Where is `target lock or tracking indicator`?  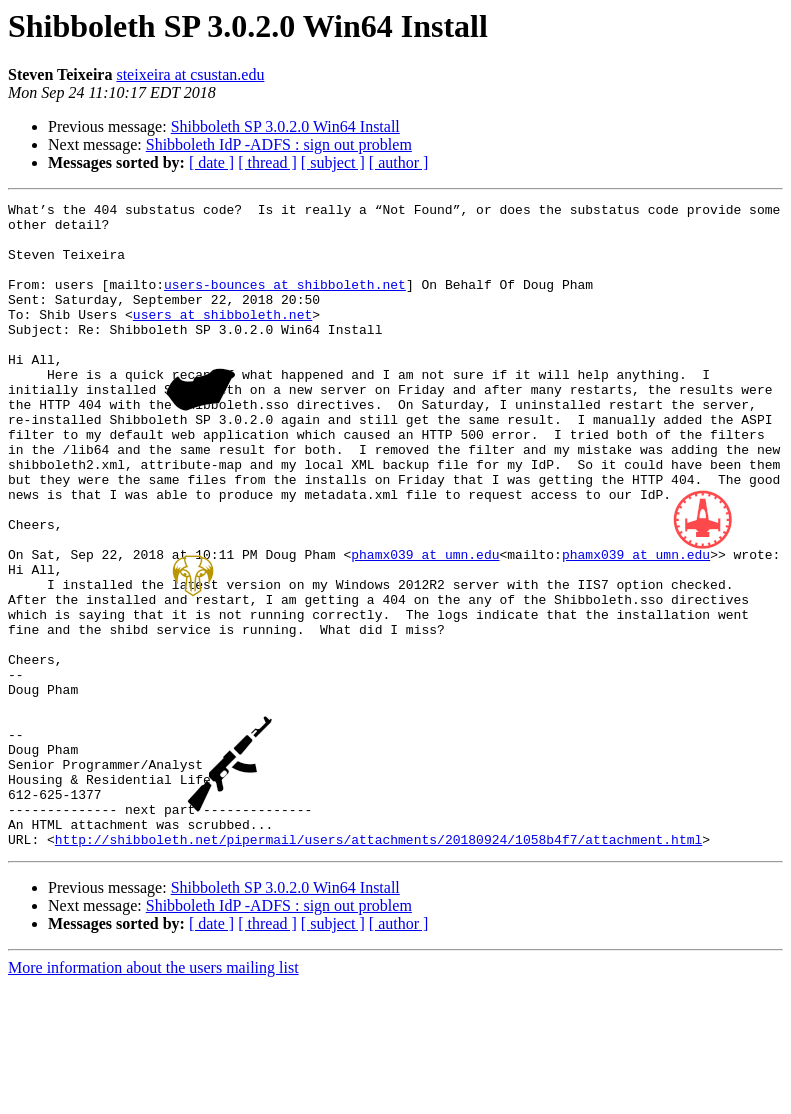
target lock or tracking indicator is located at coordinates (703, 520).